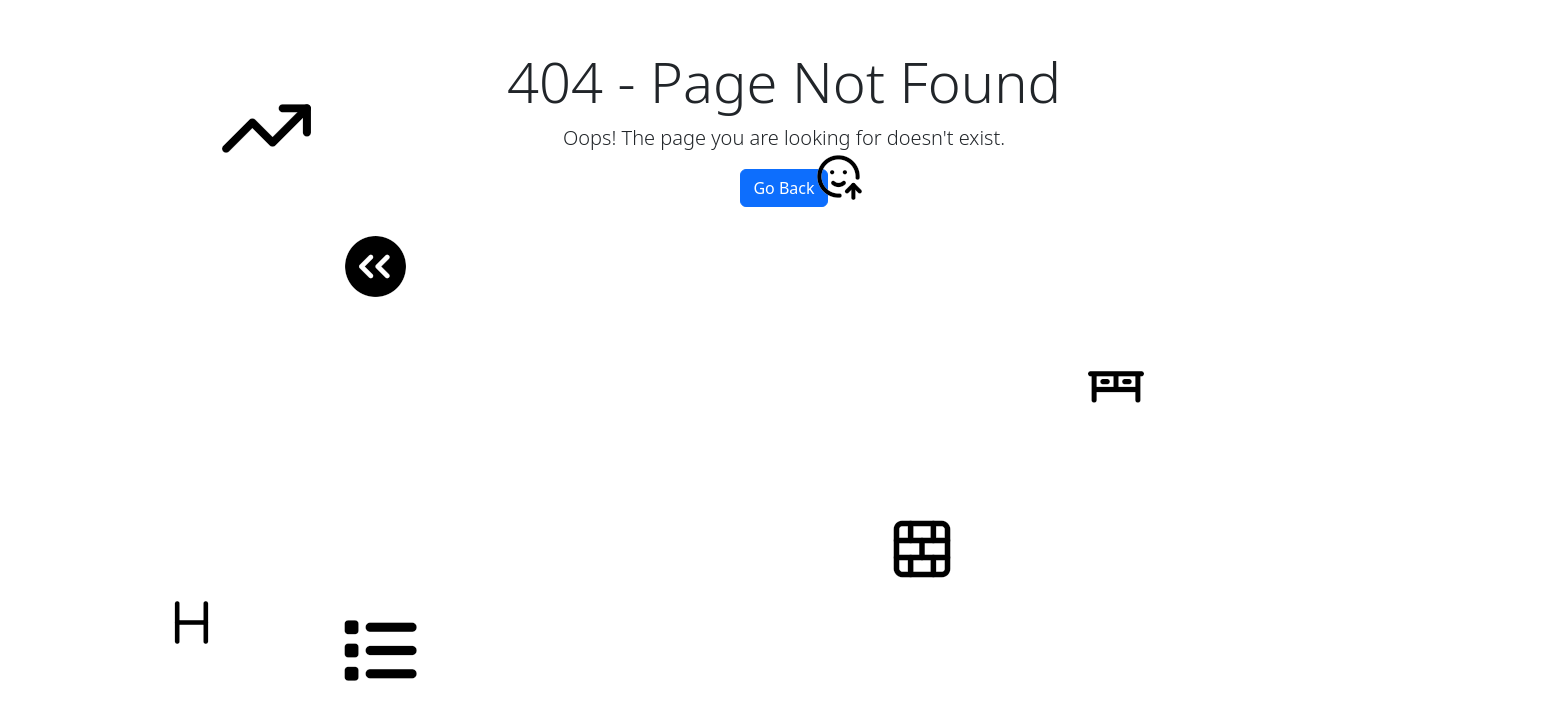  What do you see at coordinates (1116, 386) in the screenshot?
I see `access workspace or desk settings` at bounding box center [1116, 386].